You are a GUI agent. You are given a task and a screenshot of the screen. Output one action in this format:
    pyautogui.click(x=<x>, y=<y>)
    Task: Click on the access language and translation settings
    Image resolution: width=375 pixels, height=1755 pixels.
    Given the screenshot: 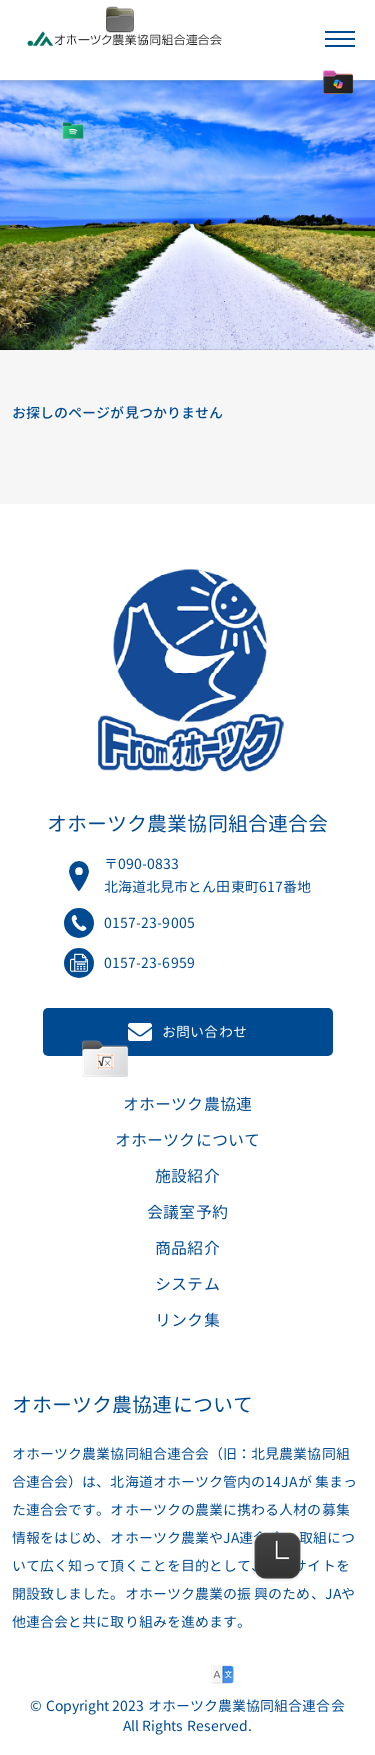 What is the action you would take?
    pyautogui.click(x=222, y=1674)
    